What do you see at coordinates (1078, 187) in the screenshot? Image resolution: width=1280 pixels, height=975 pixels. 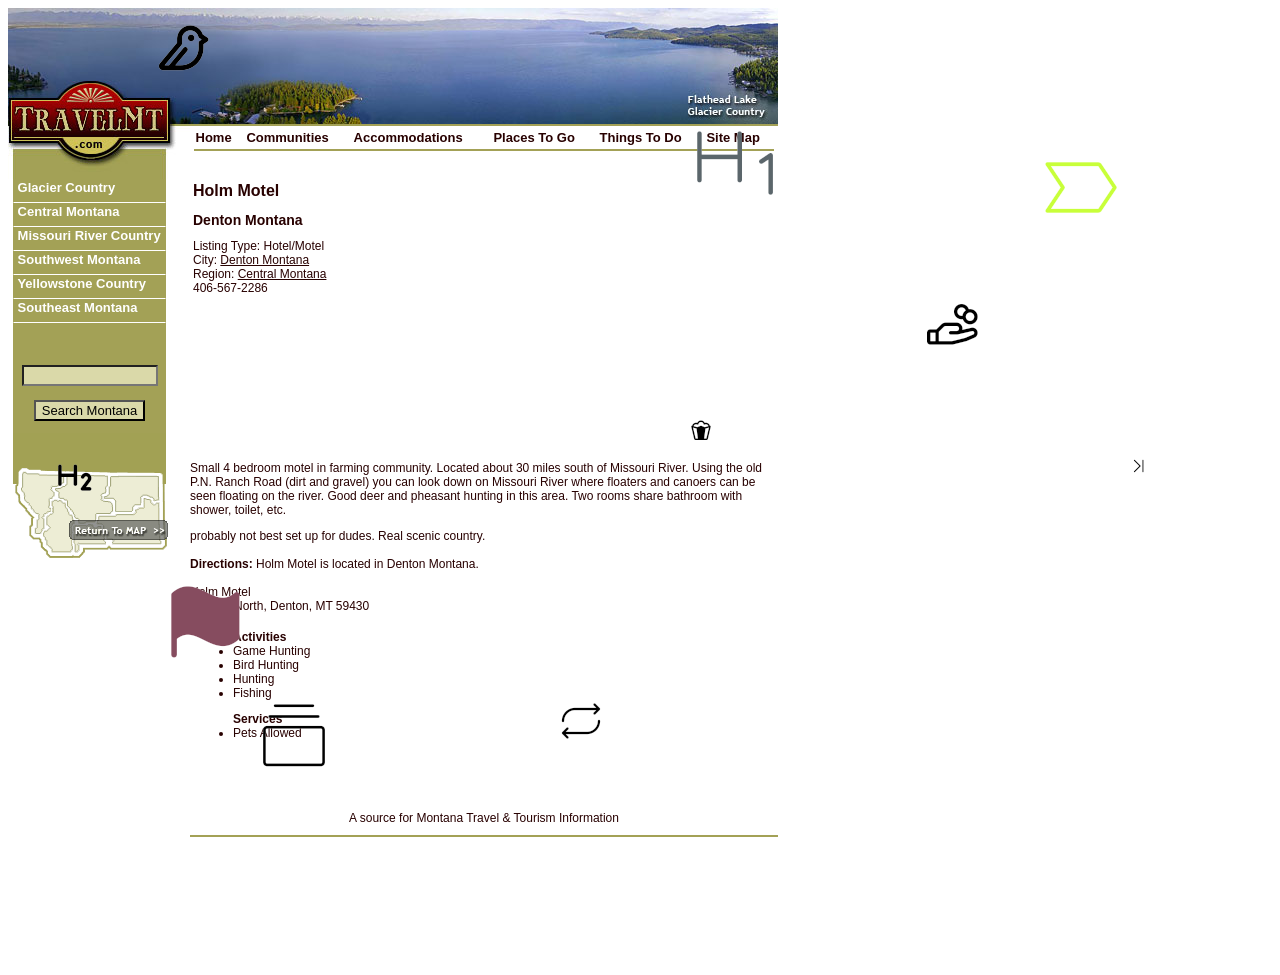 I see `apply a label or tag to an item` at bounding box center [1078, 187].